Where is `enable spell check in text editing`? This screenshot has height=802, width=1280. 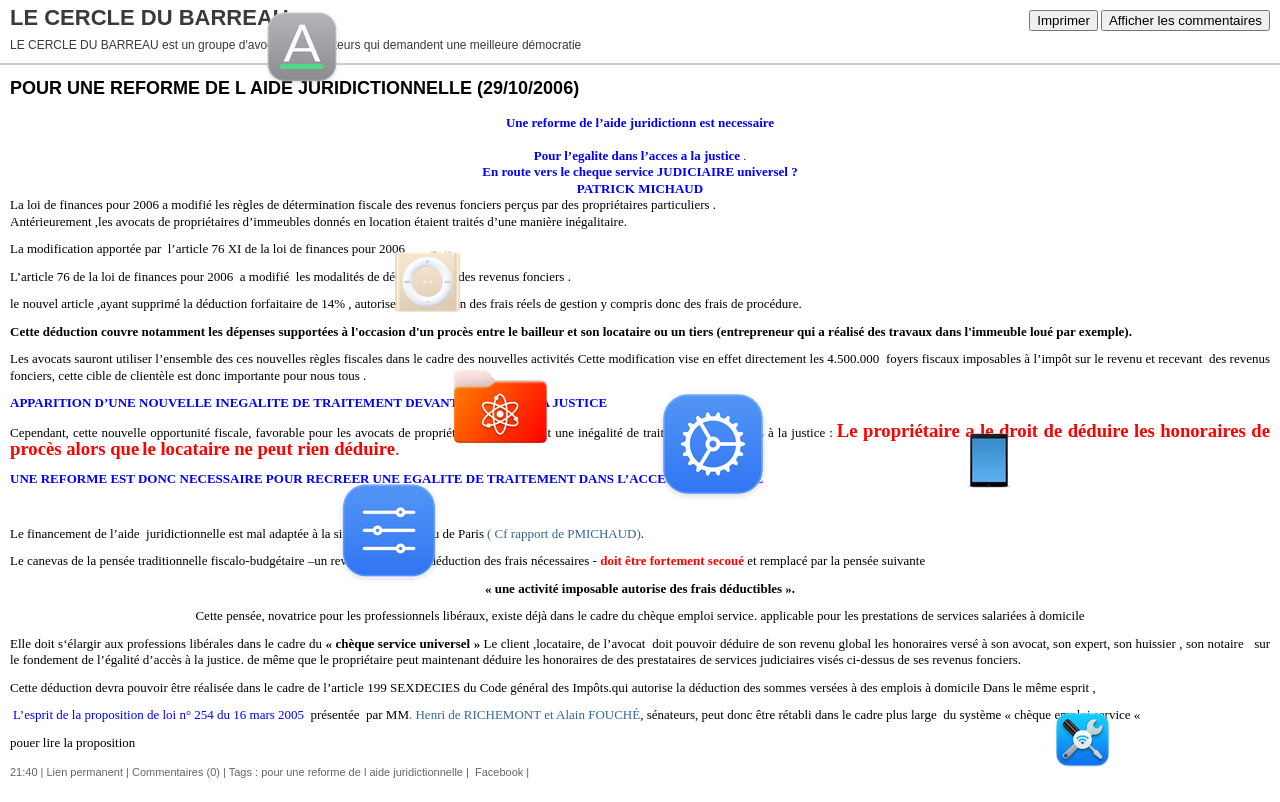
enable spell check in text editing is located at coordinates (302, 48).